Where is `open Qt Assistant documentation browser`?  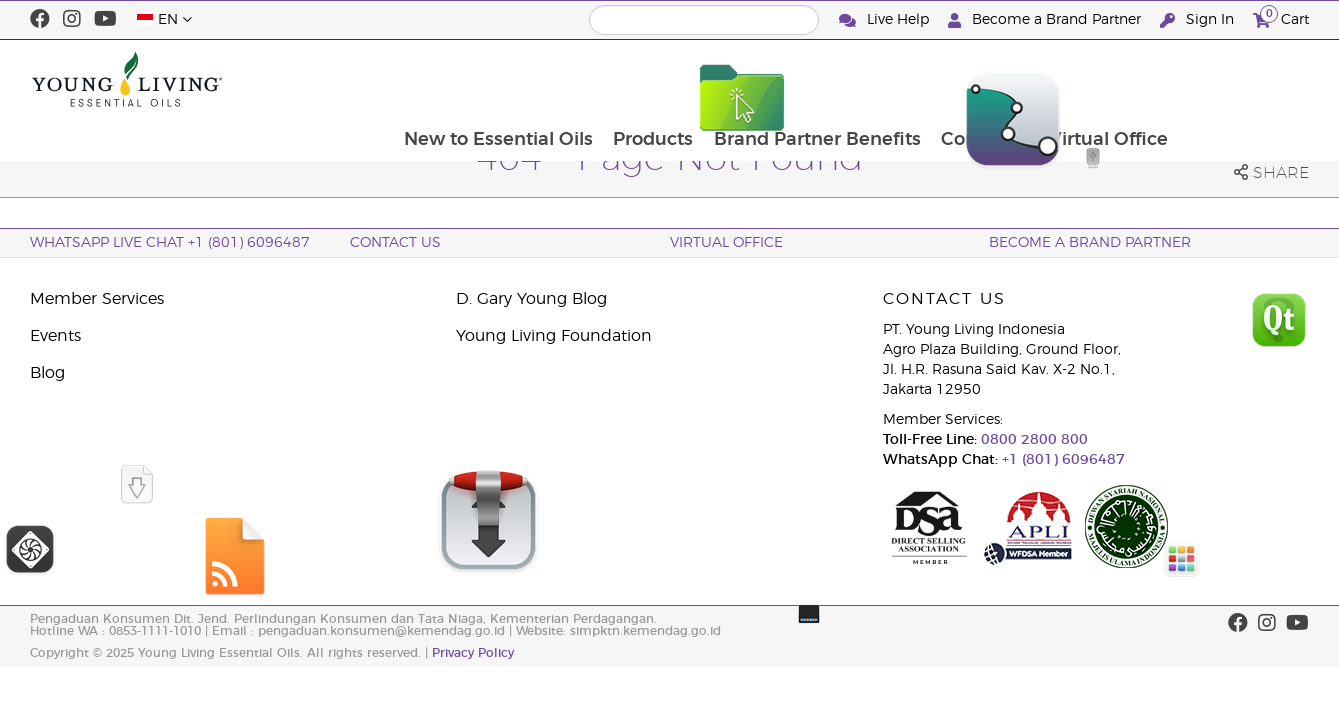
open Qt Assistant documentation browser is located at coordinates (1279, 320).